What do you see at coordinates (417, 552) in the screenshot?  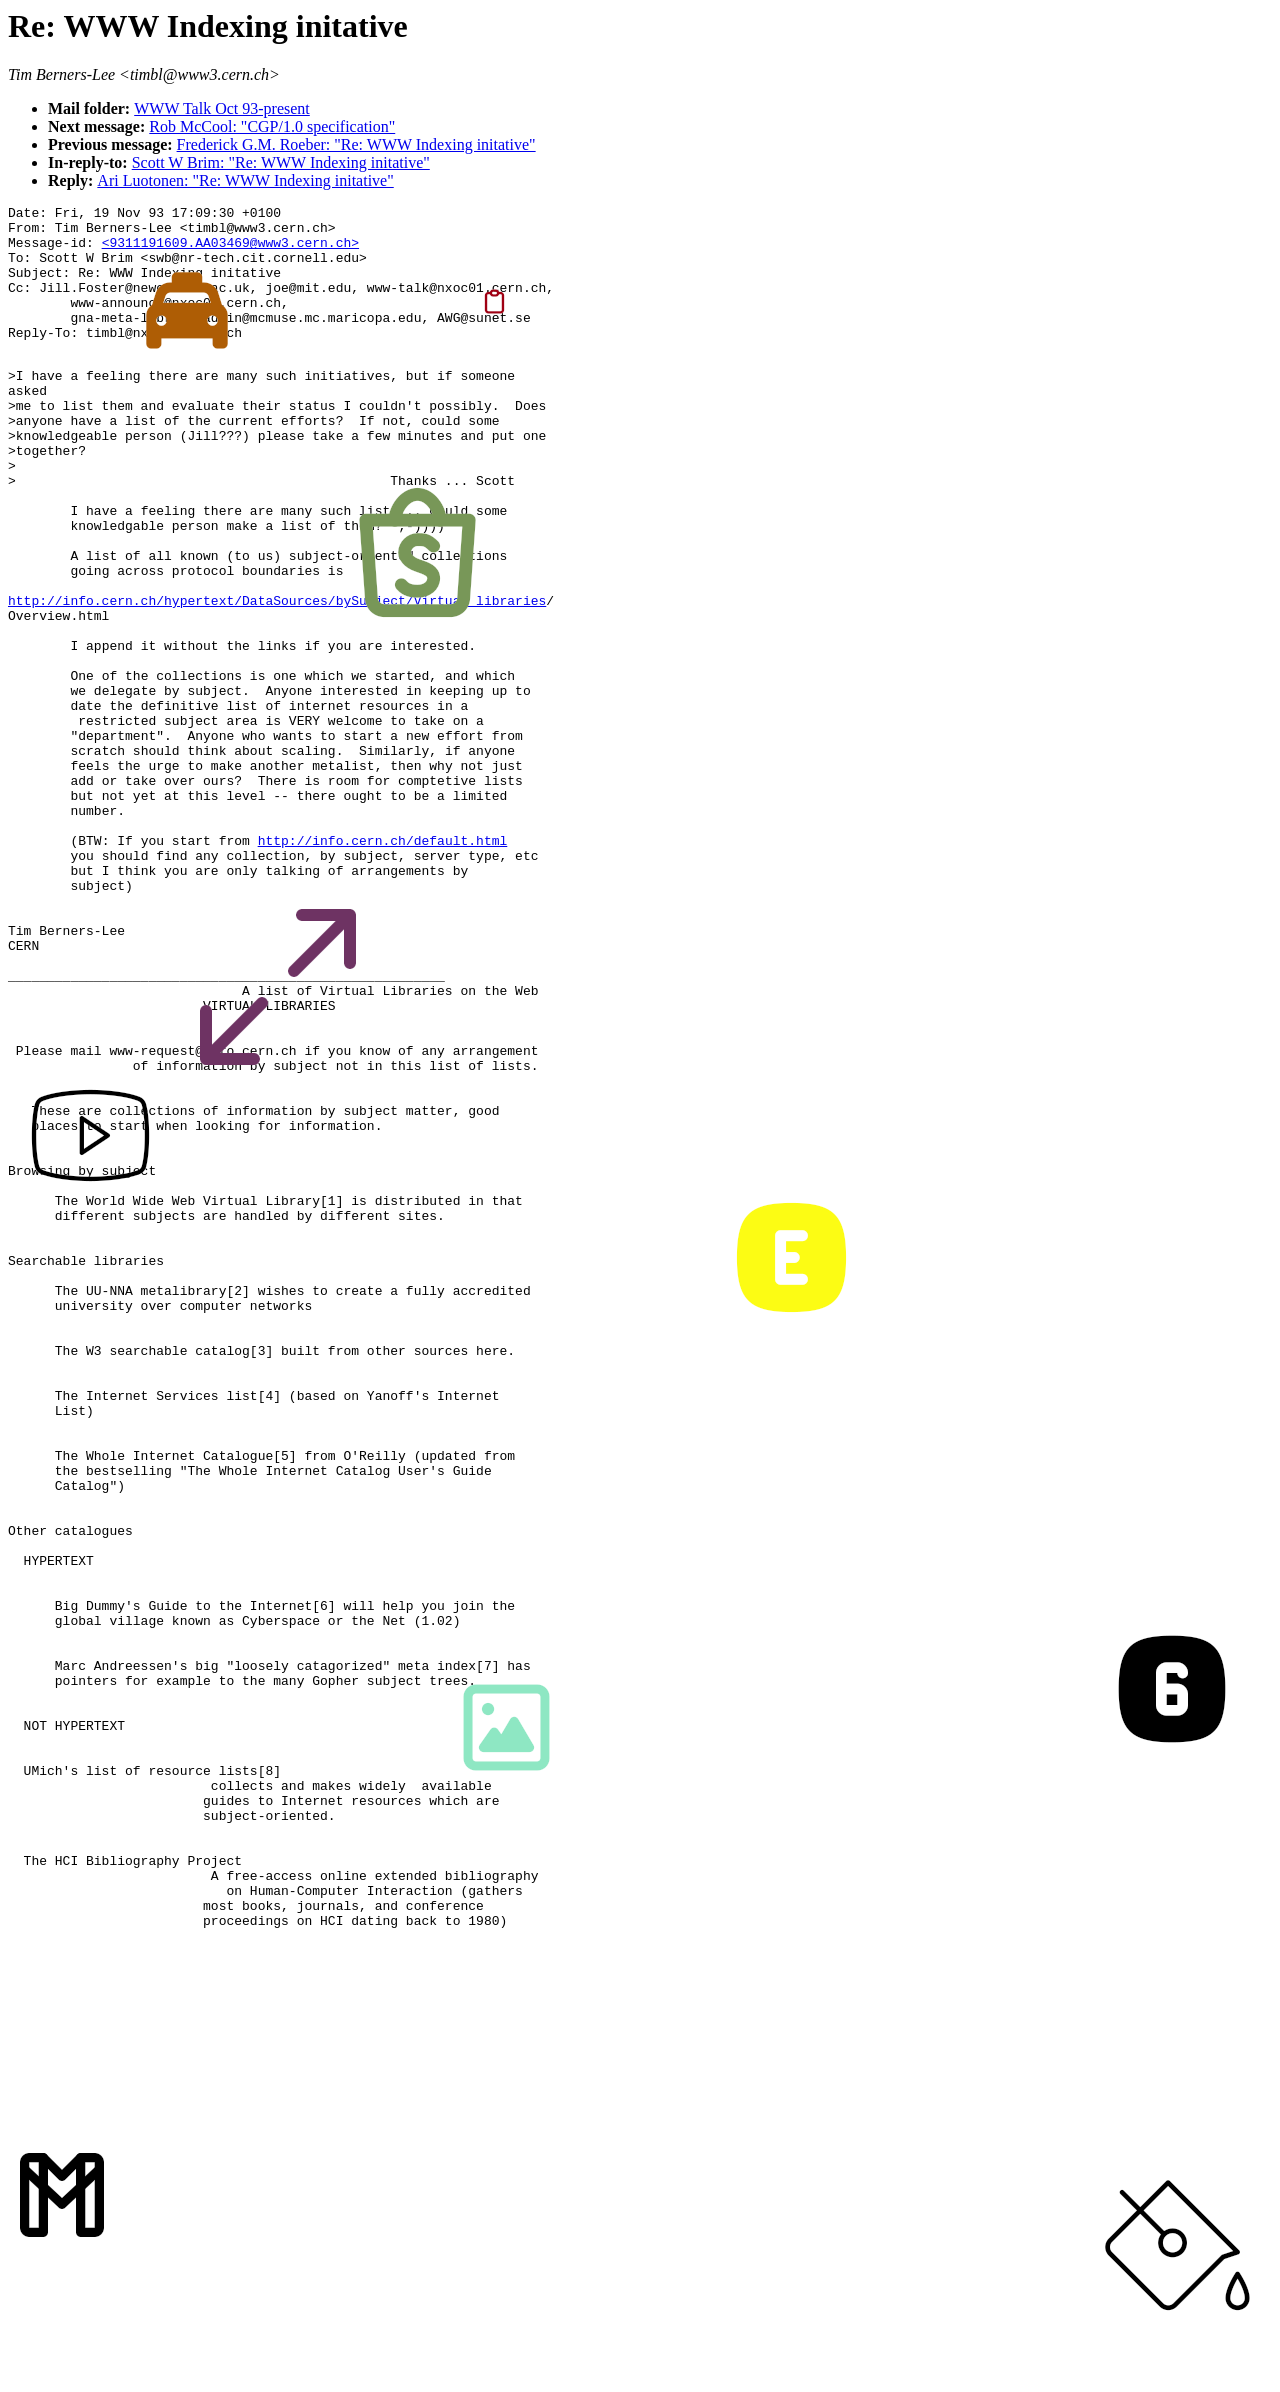 I see `open the Shopee shopping app` at bounding box center [417, 552].